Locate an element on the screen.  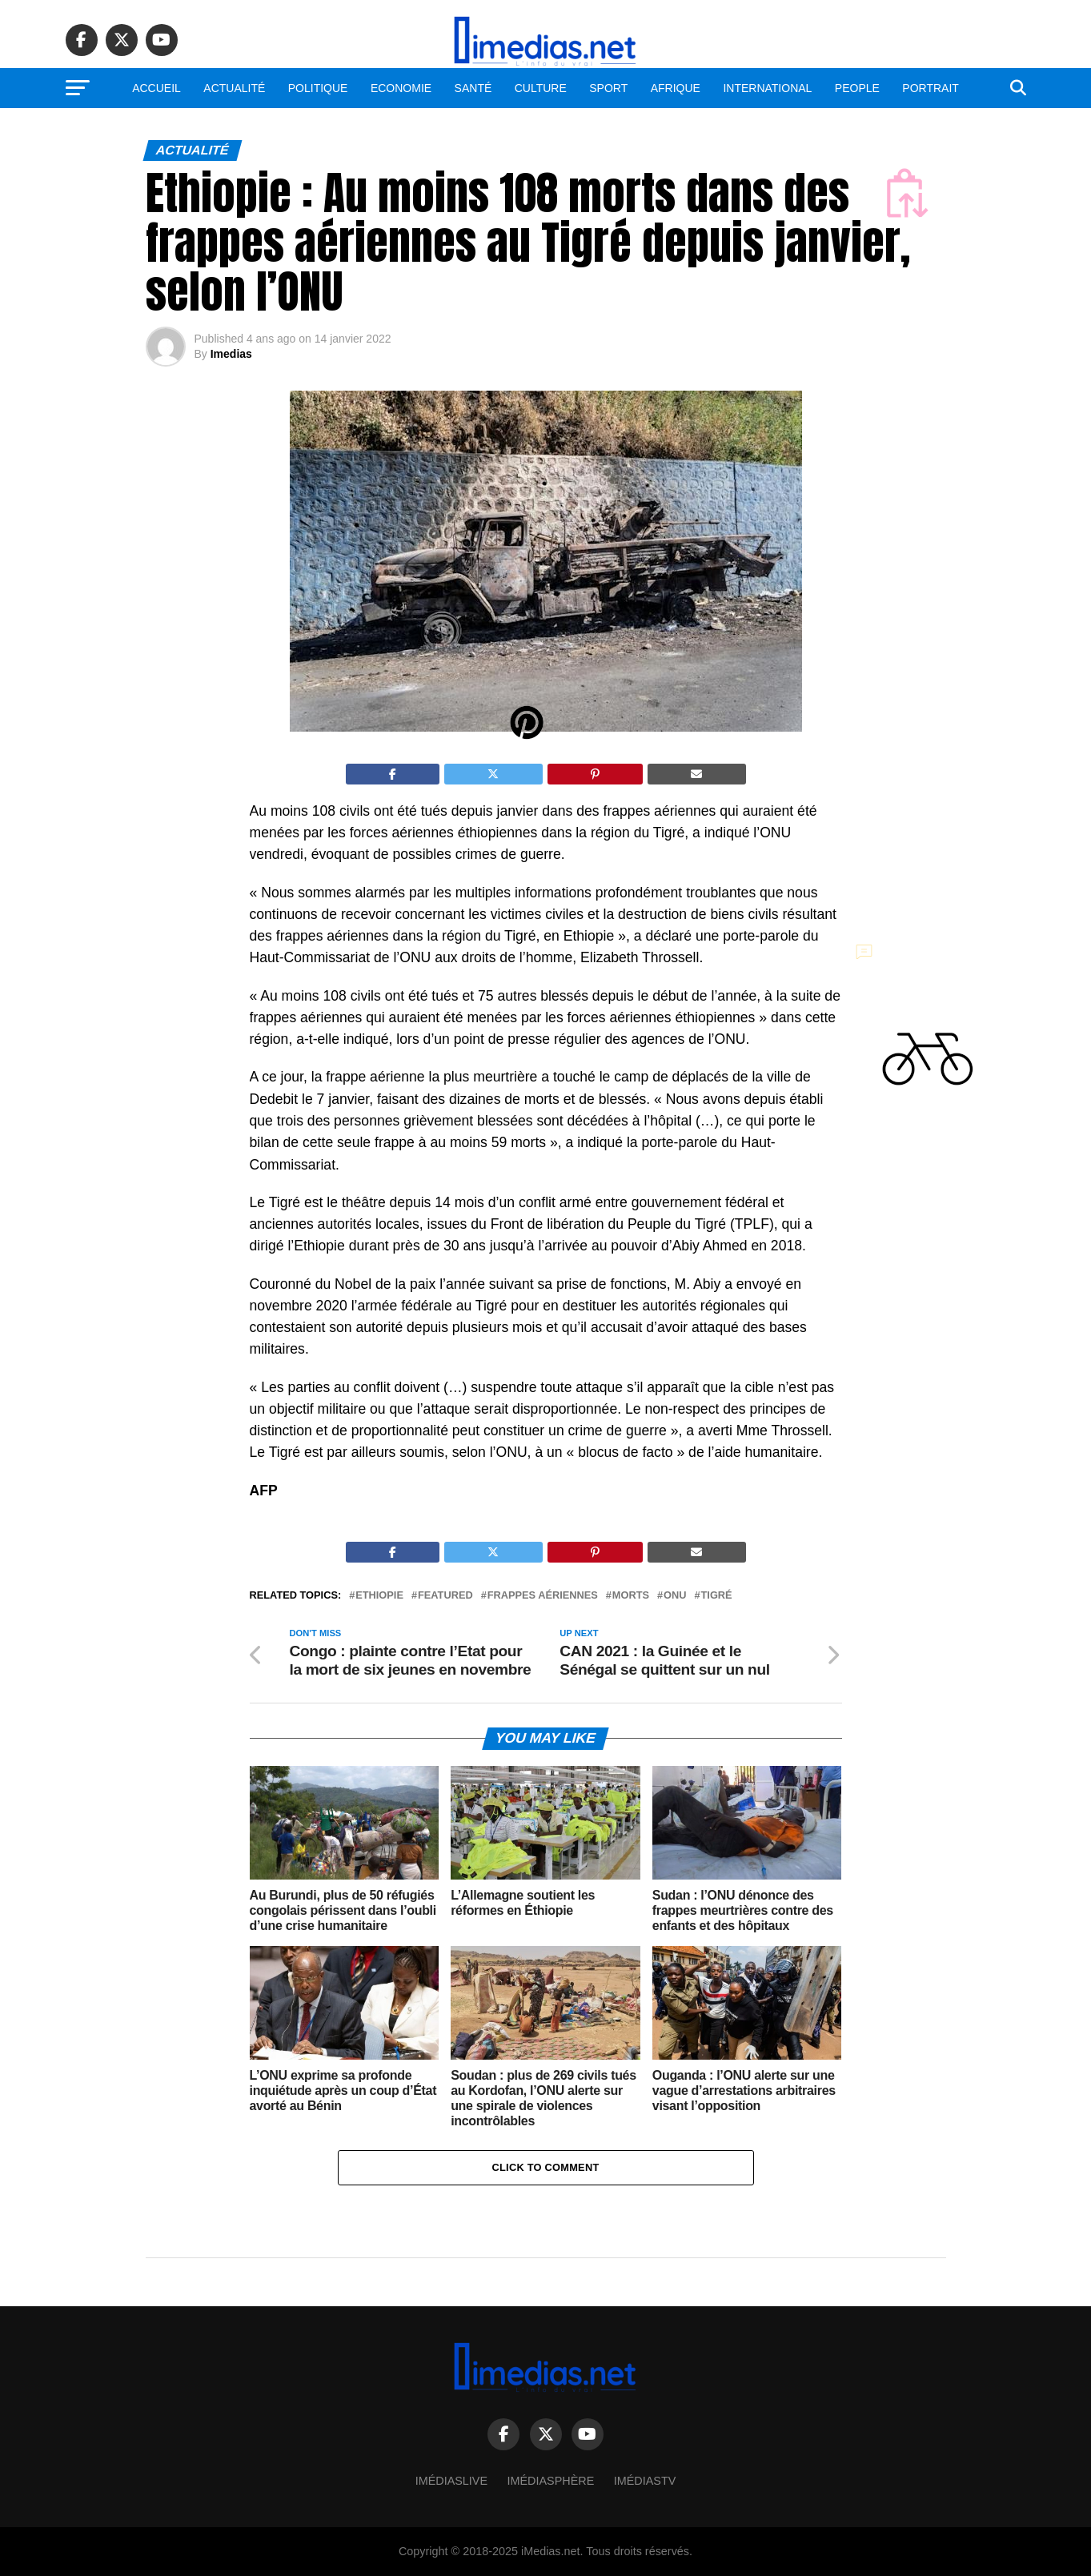
open Pinterest app is located at coordinates (525, 722).